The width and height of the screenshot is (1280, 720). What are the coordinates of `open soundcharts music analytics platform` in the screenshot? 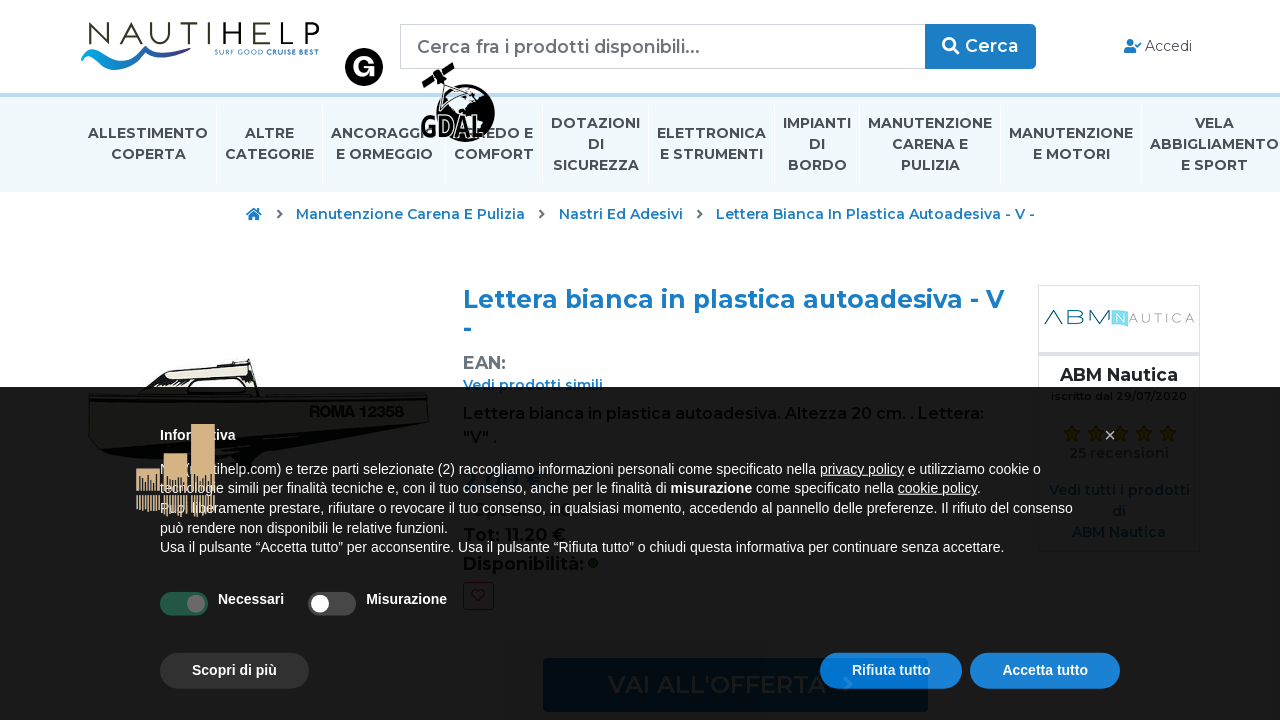 It's located at (175, 470).